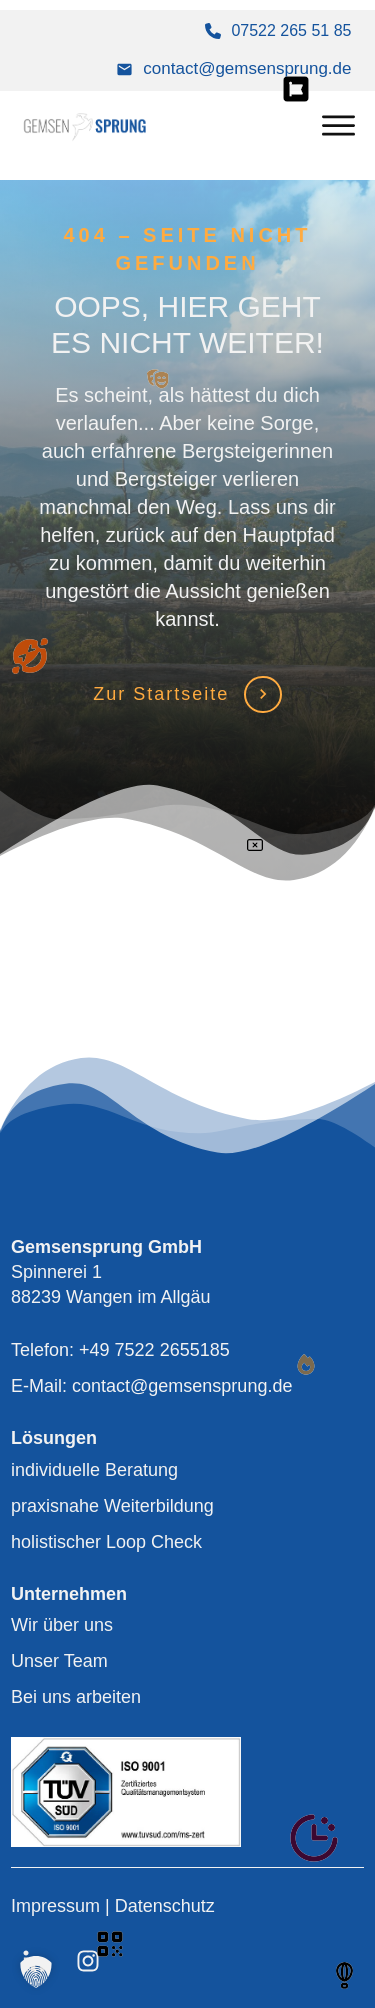 The height and width of the screenshot is (2008, 375). What do you see at coordinates (158, 379) in the screenshot?
I see `access theater or entertainment category` at bounding box center [158, 379].